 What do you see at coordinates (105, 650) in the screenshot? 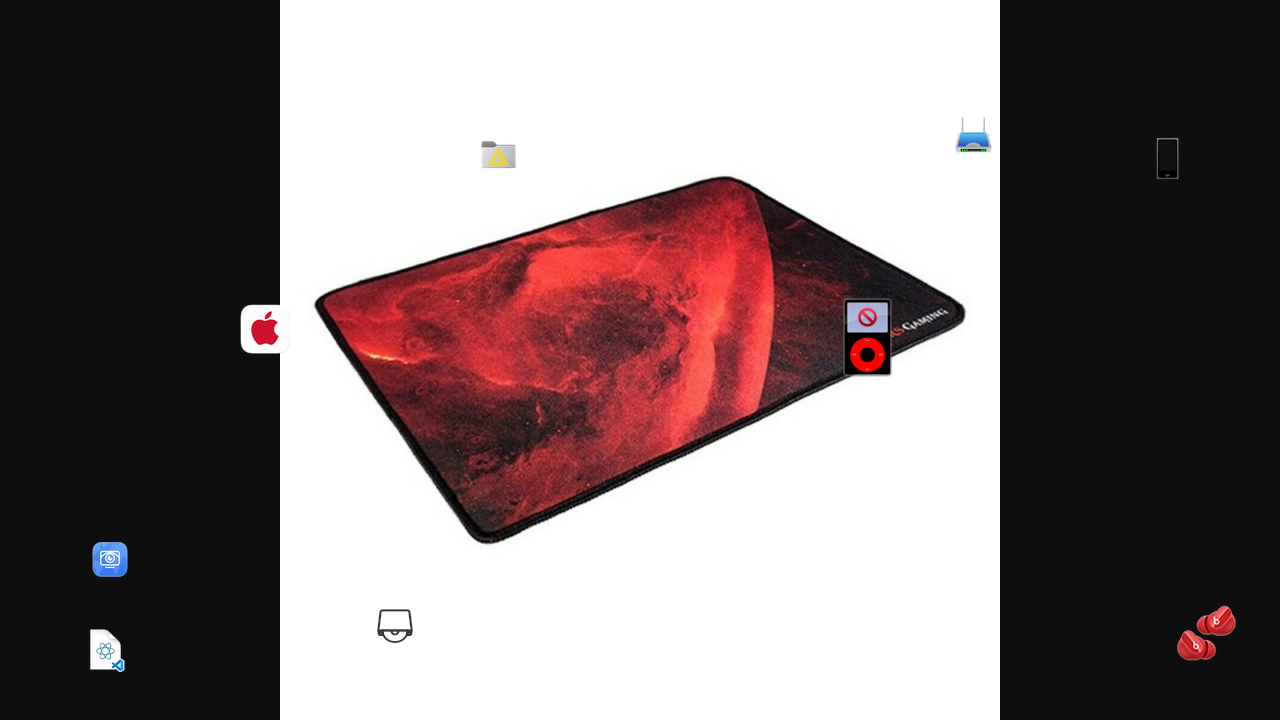
I see `open a React JavaScript file` at bounding box center [105, 650].